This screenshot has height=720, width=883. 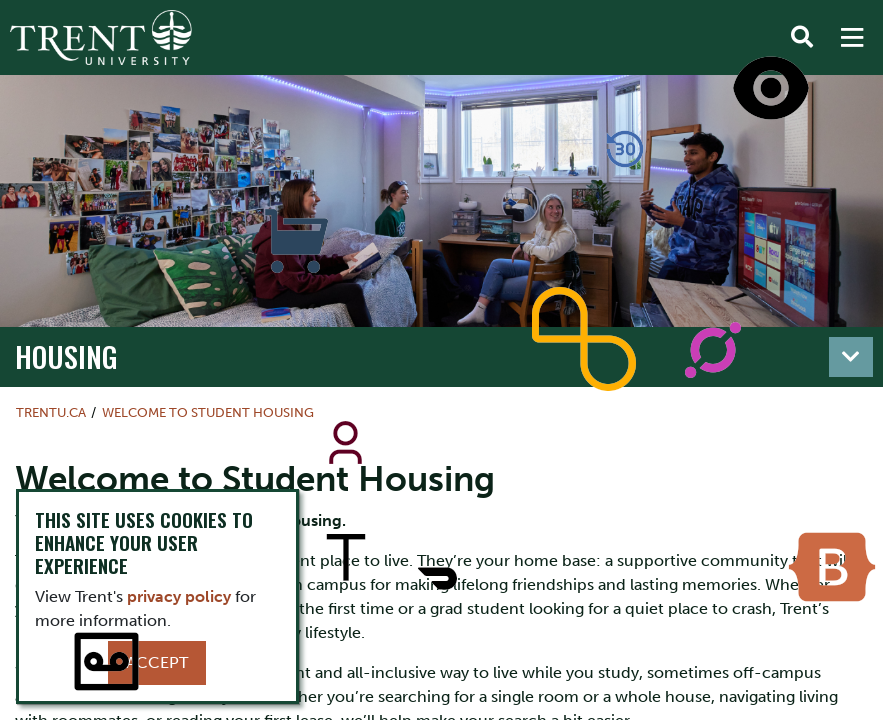 I want to click on insert or edit text, so click(x=346, y=556).